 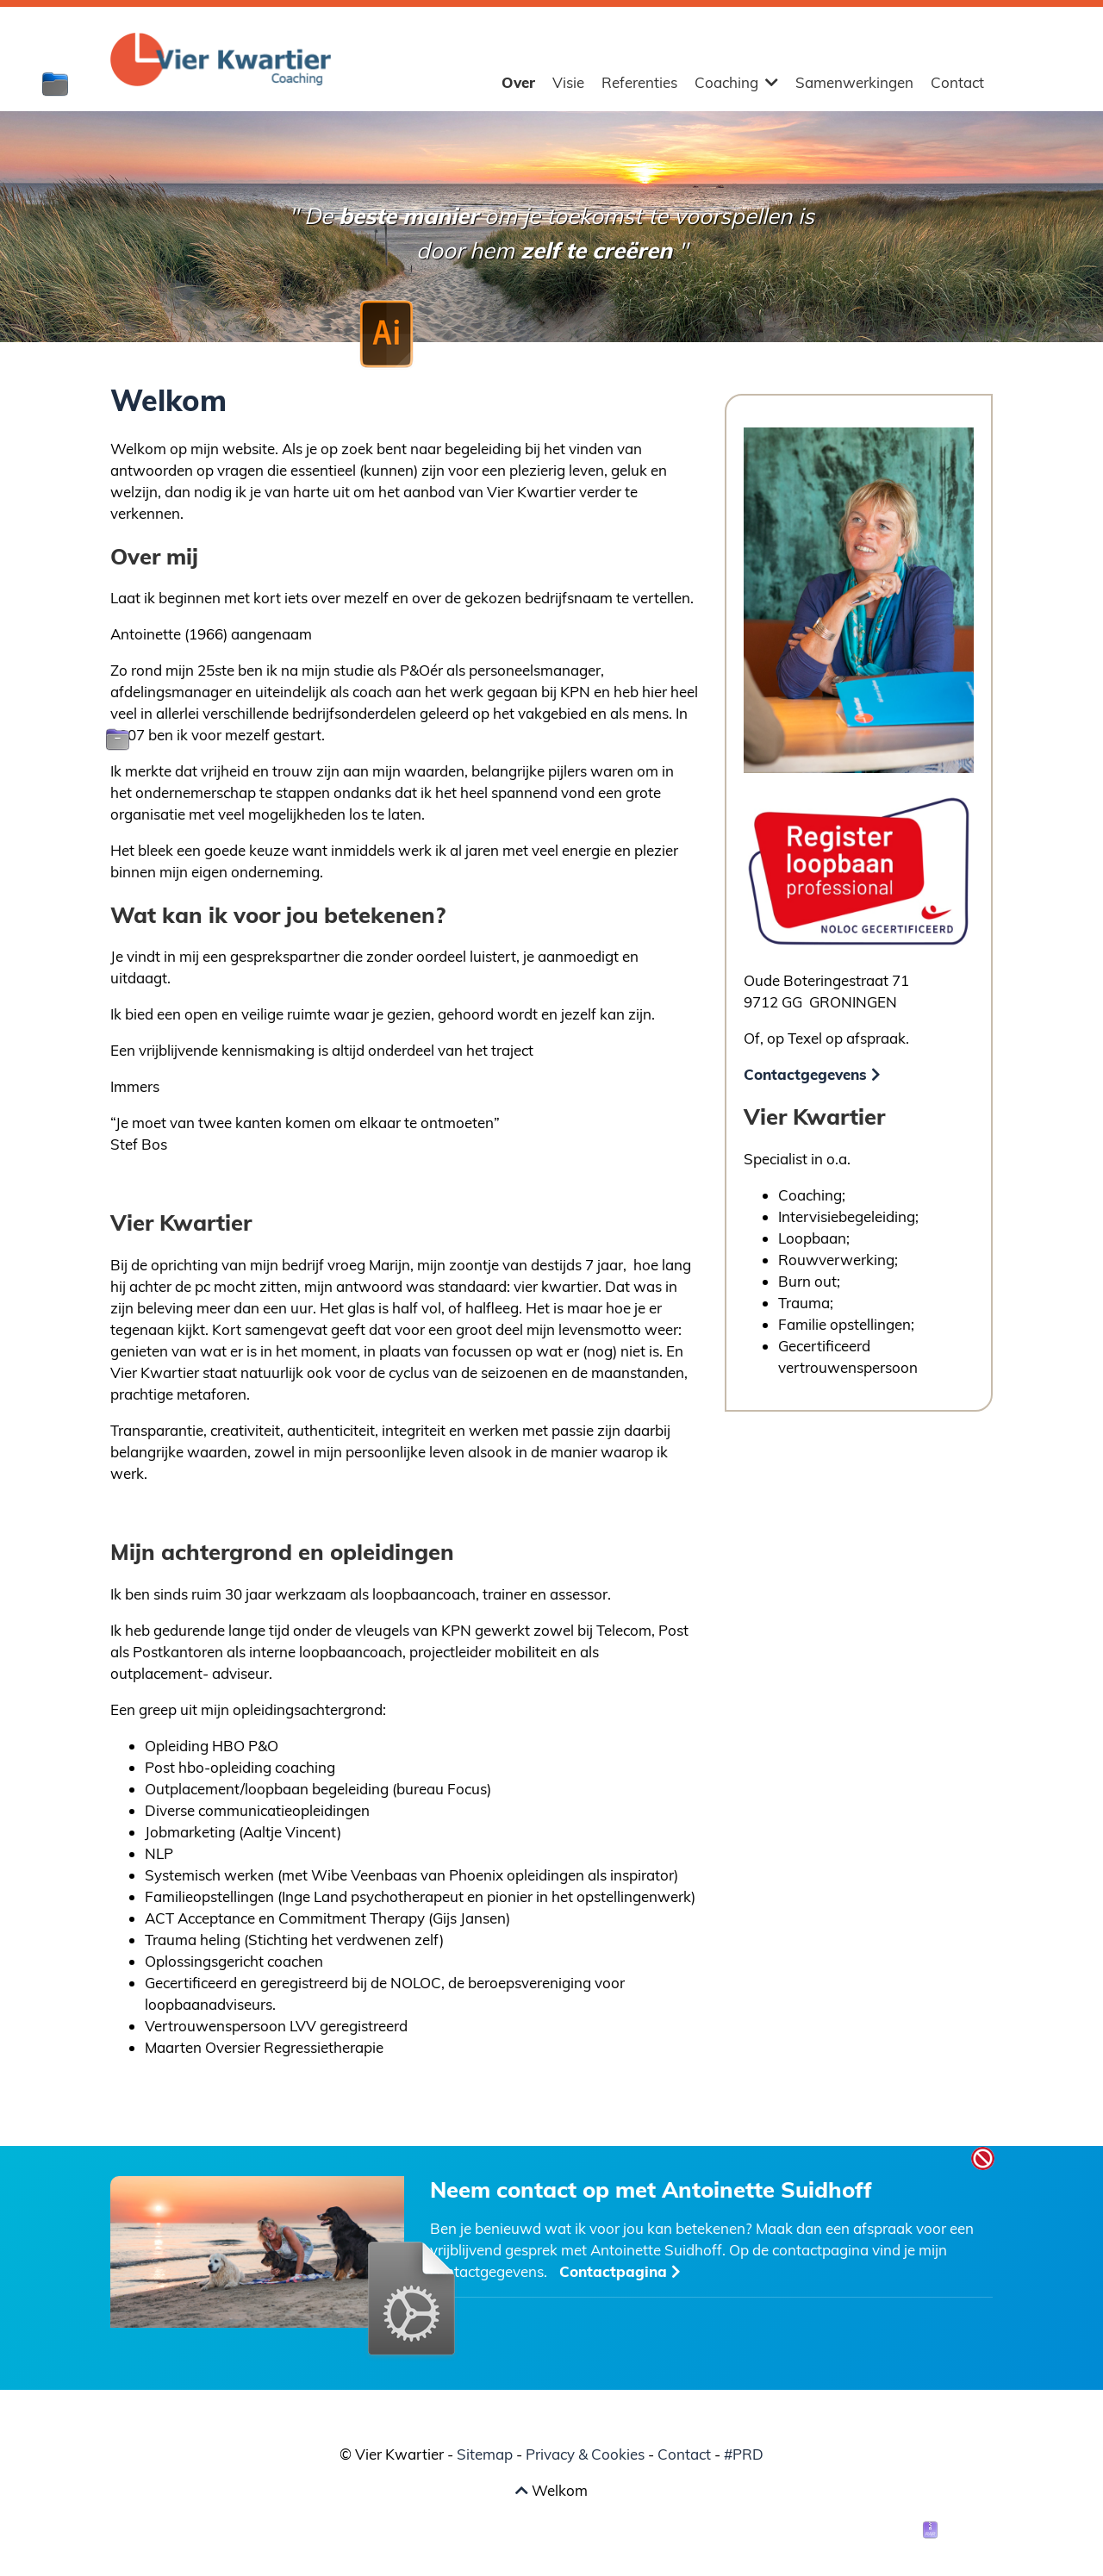 What do you see at coordinates (117, 739) in the screenshot?
I see `open file manager application` at bounding box center [117, 739].